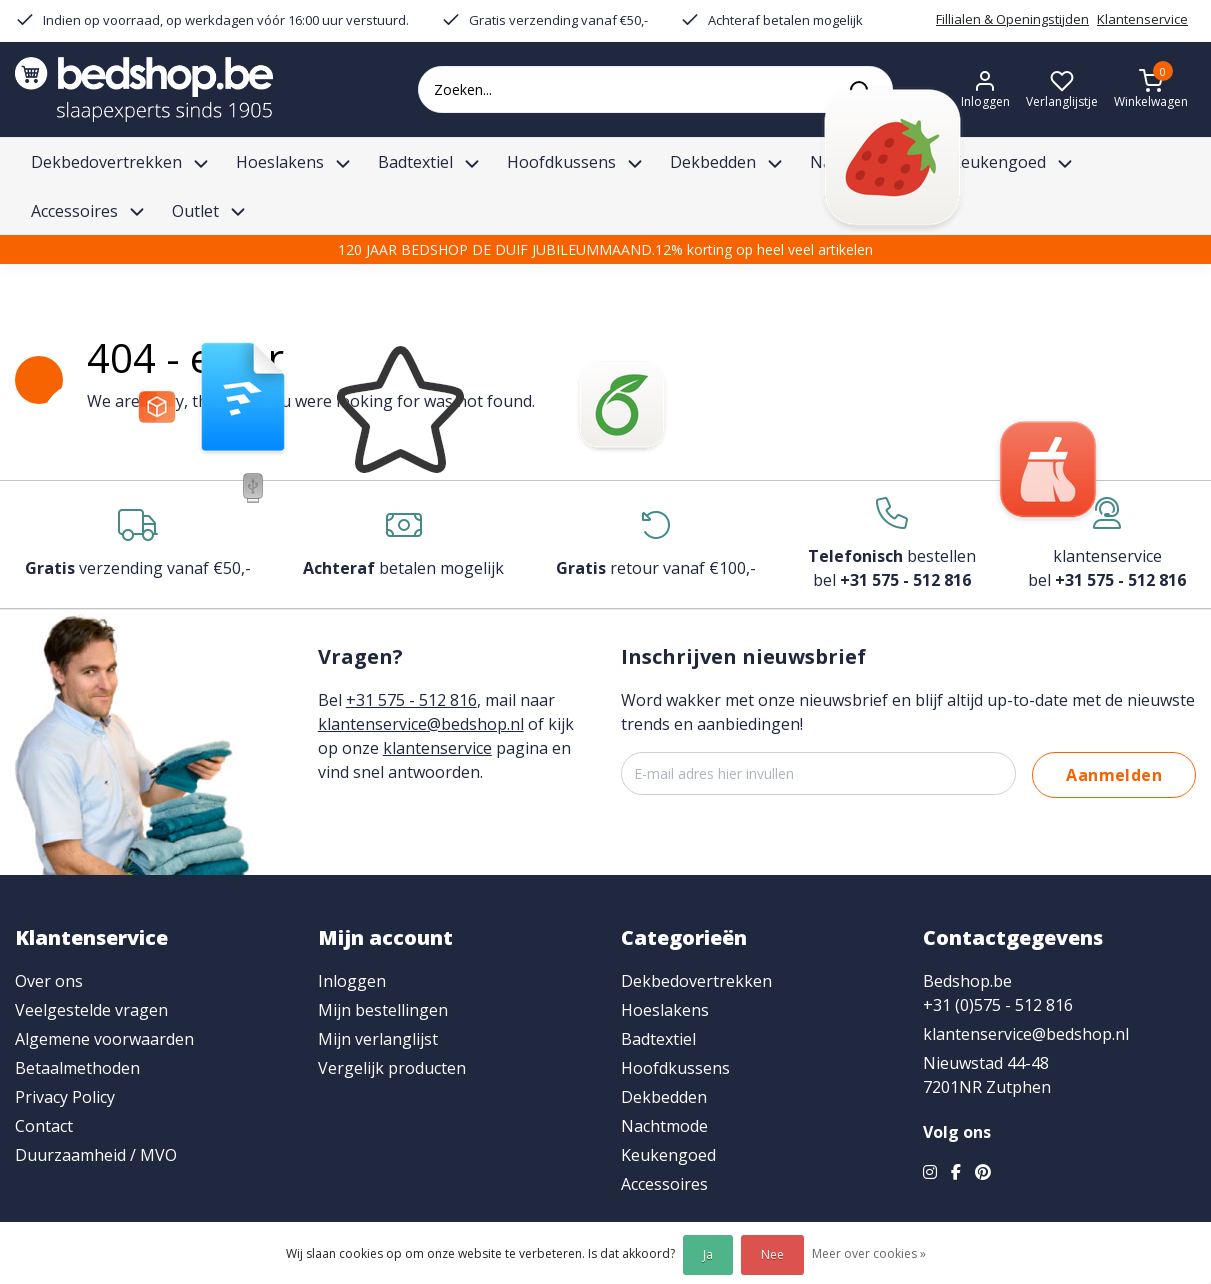 This screenshot has width=1211, height=1284. What do you see at coordinates (892, 157) in the screenshot?
I see `open strawberry music player` at bounding box center [892, 157].